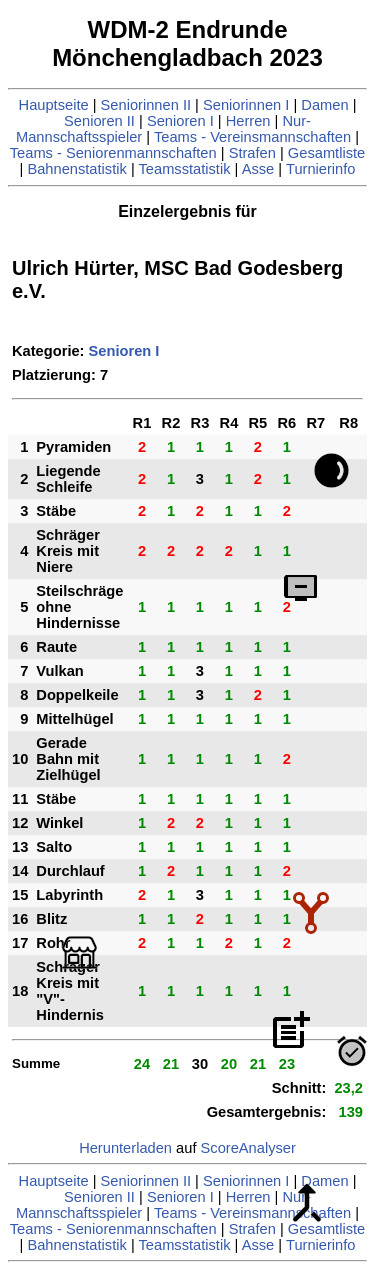  Describe the element at coordinates (307, 1203) in the screenshot. I see `merge branches or items together` at that location.